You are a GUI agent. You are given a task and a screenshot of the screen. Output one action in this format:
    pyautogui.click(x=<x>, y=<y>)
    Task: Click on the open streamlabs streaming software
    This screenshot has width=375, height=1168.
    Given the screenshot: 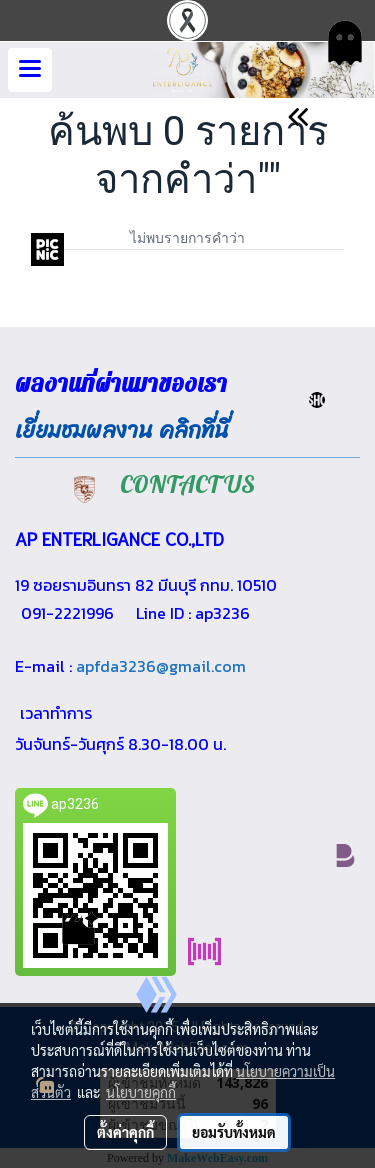 What is the action you would take?
    pyautogui.click(x=45, y=1085)
    